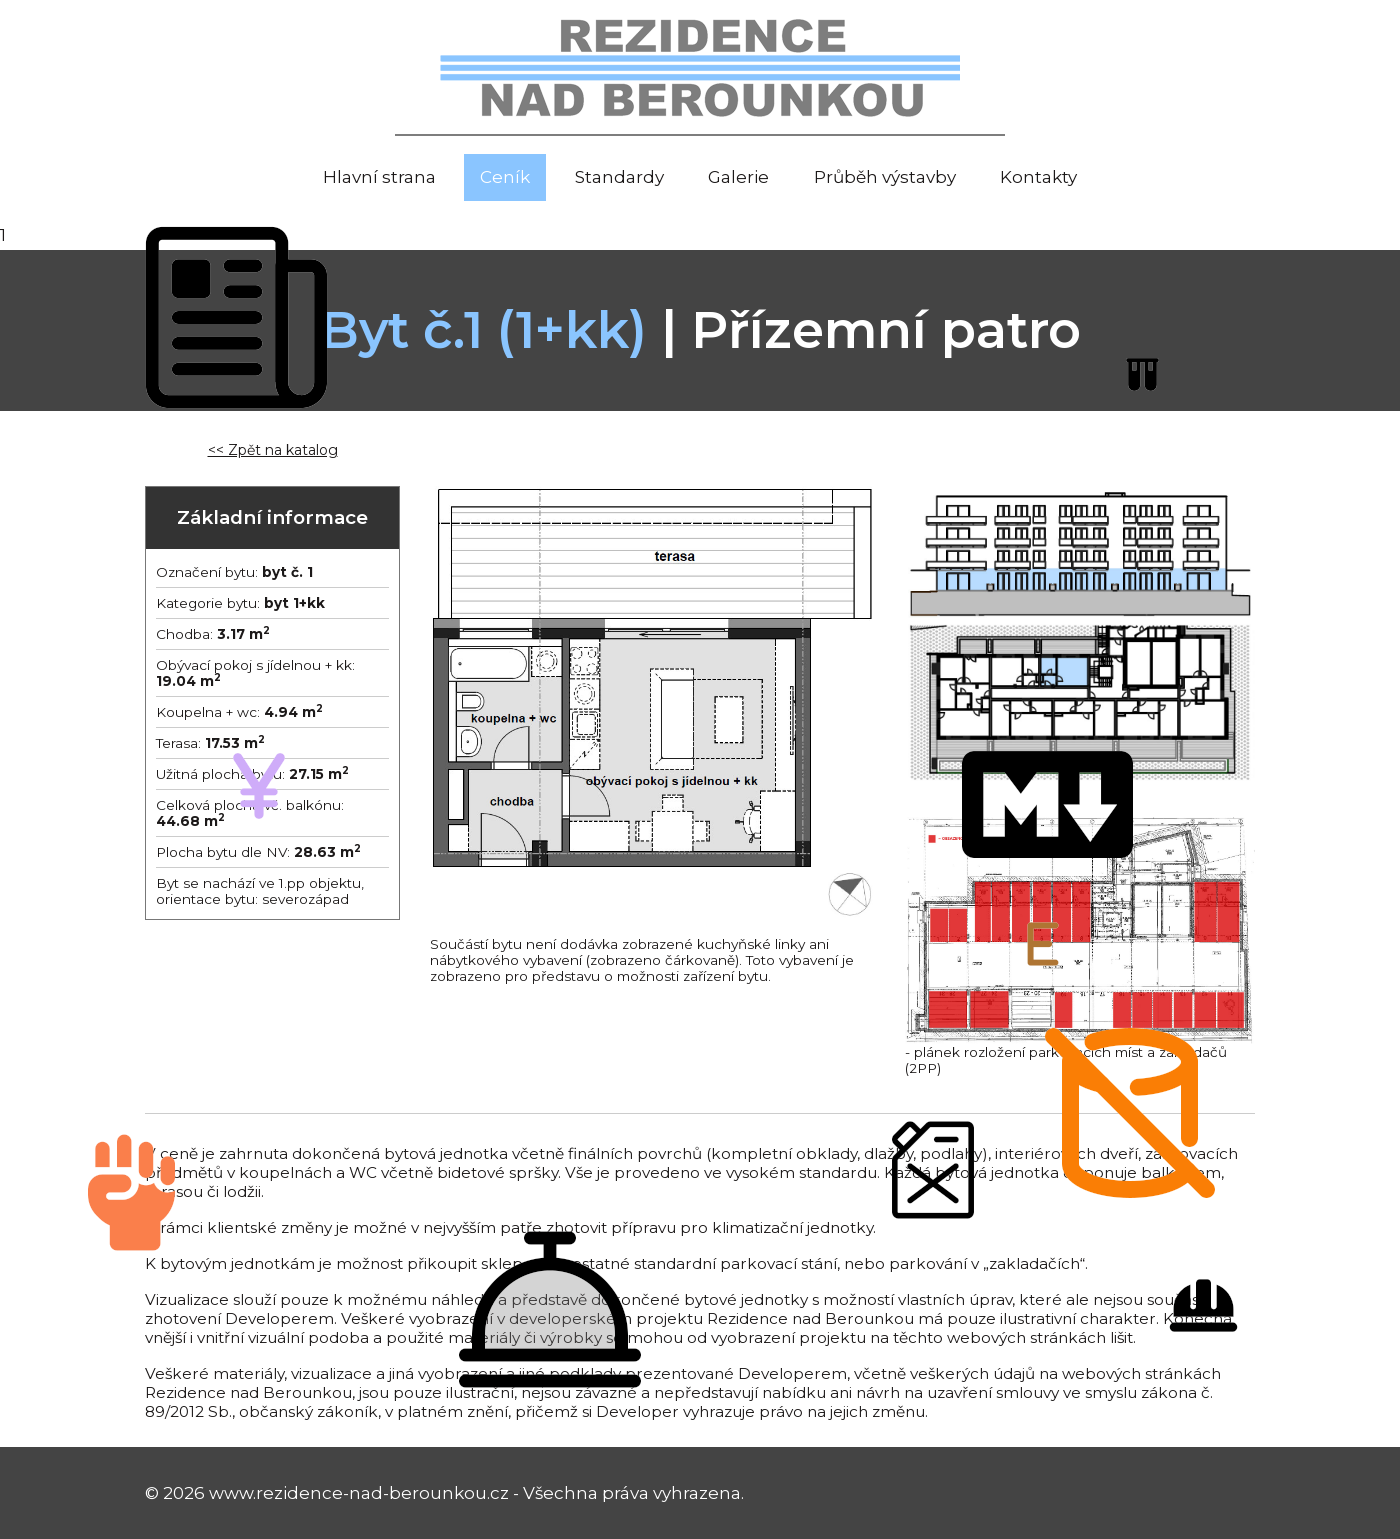 This screenshot has height=1539, width=1400. What do you see at coordinates (1047, 804) in the screenshot?
I see `format text using markdown` at bounding box center [1047, 804].